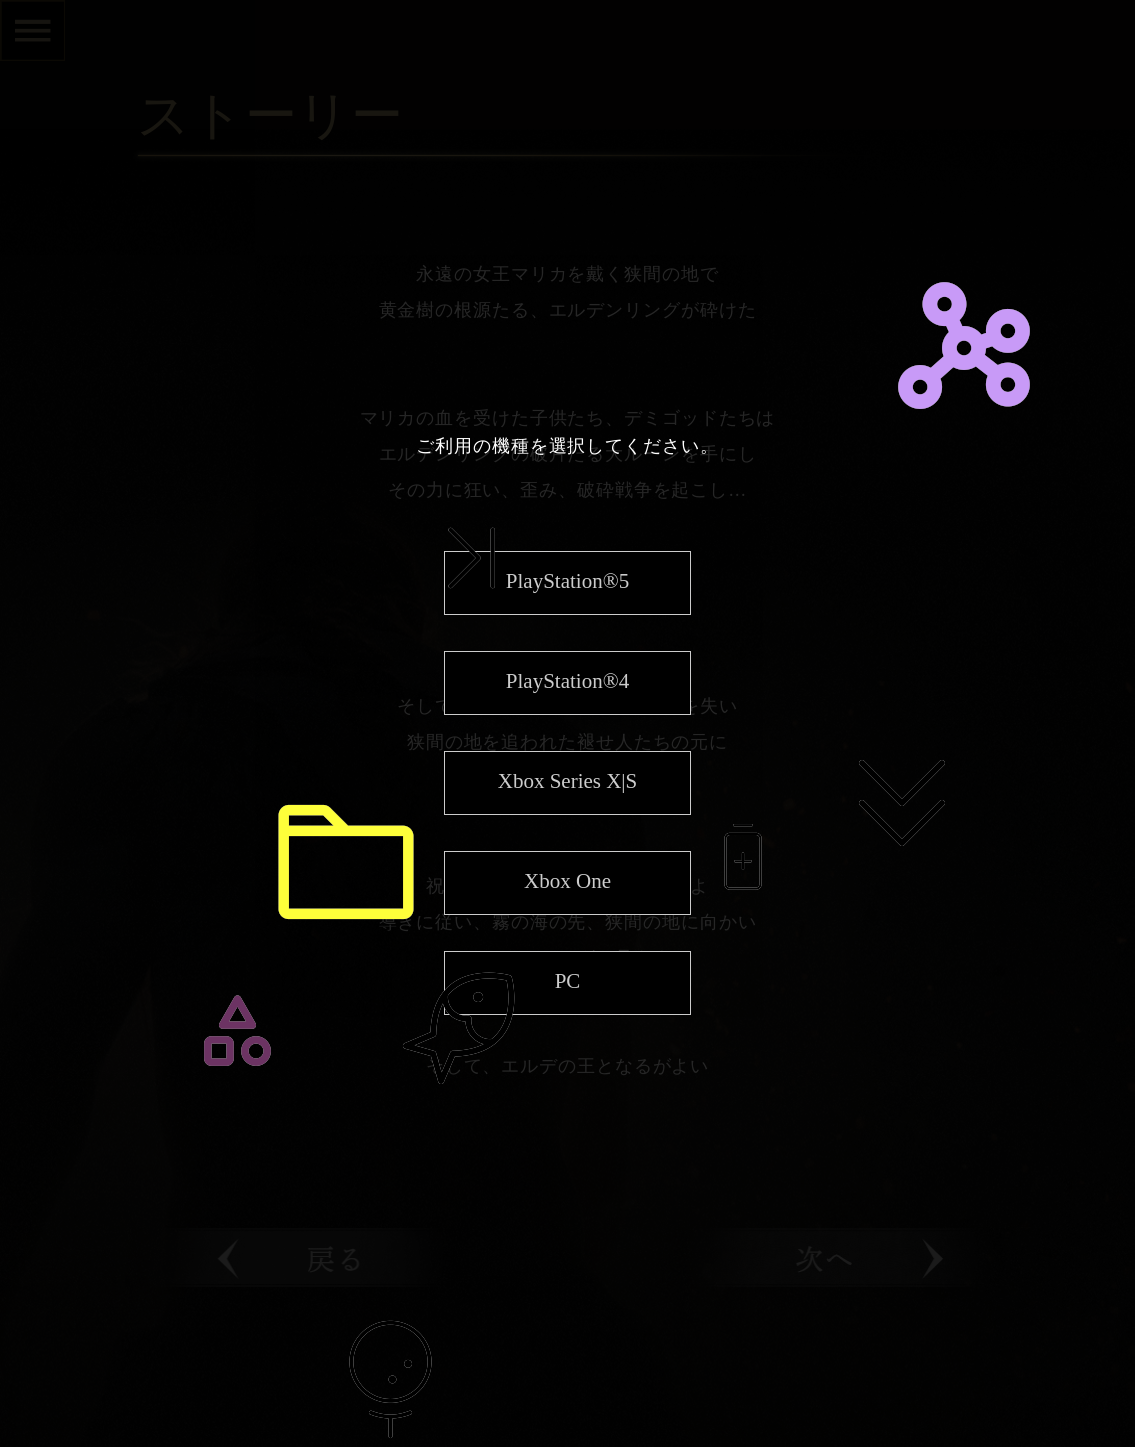  I want to click on access golf-related features or sports content, so click(390, 1377).